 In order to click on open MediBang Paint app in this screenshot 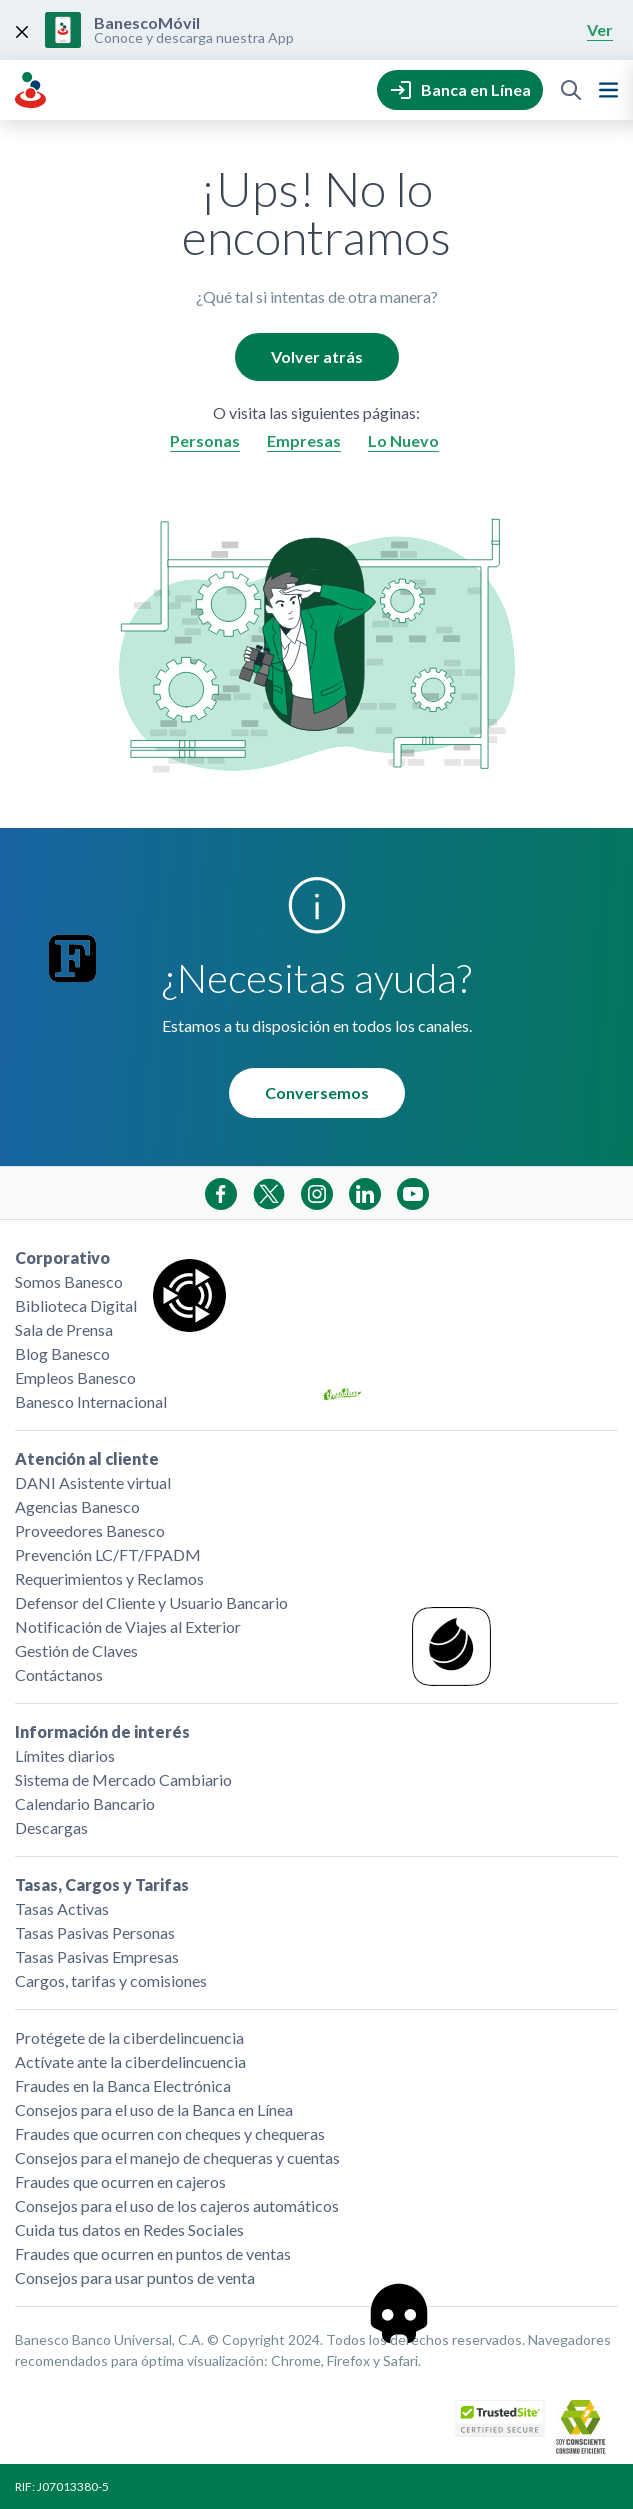, I will do `click(451, 1646)`.